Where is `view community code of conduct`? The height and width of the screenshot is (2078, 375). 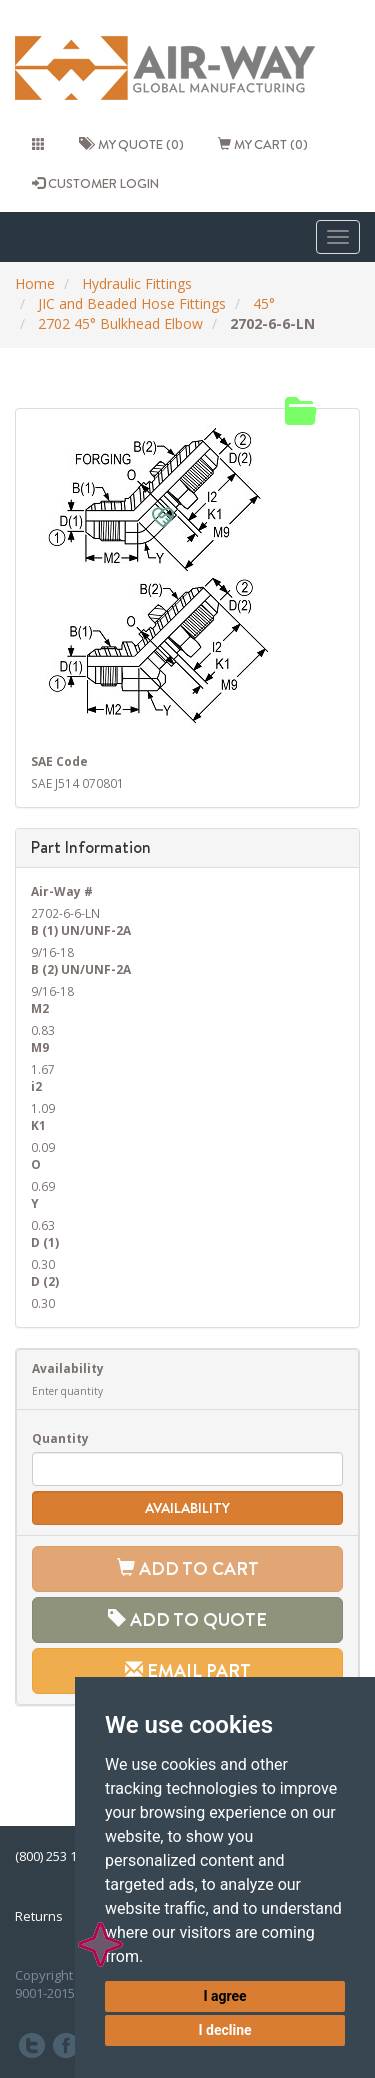 view community code of conduct is located at coordinates (163, 517).